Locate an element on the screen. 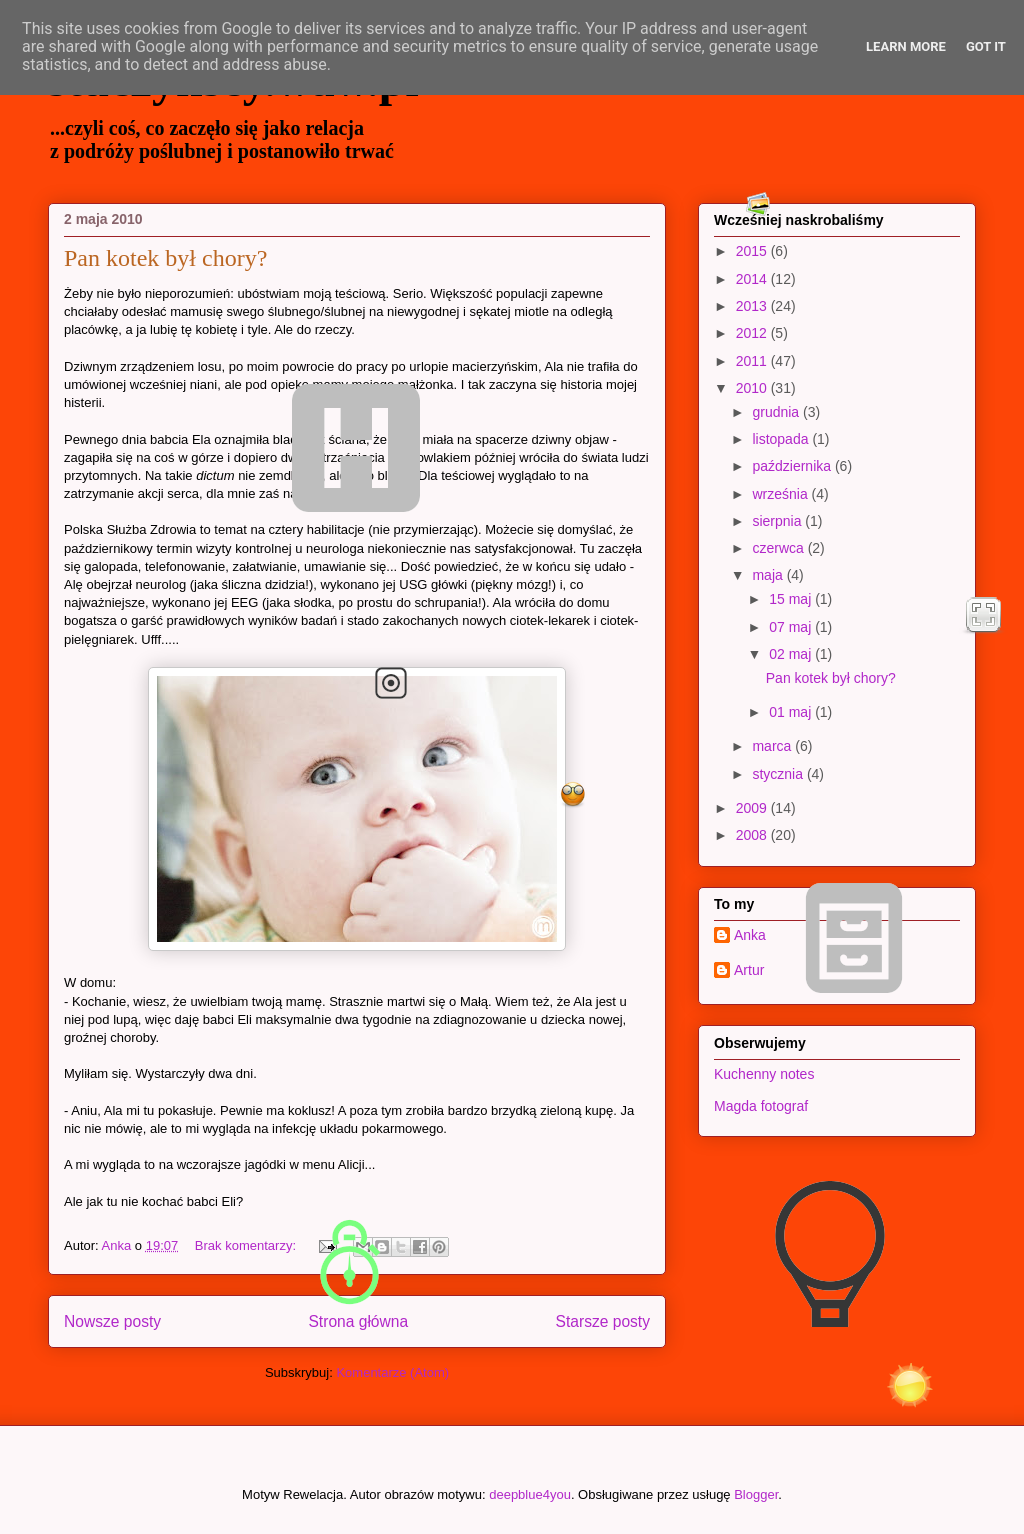 This screenshot has height=1534, width=1024. open system profiler to analyze performance is located at coordinates (349, 1263).